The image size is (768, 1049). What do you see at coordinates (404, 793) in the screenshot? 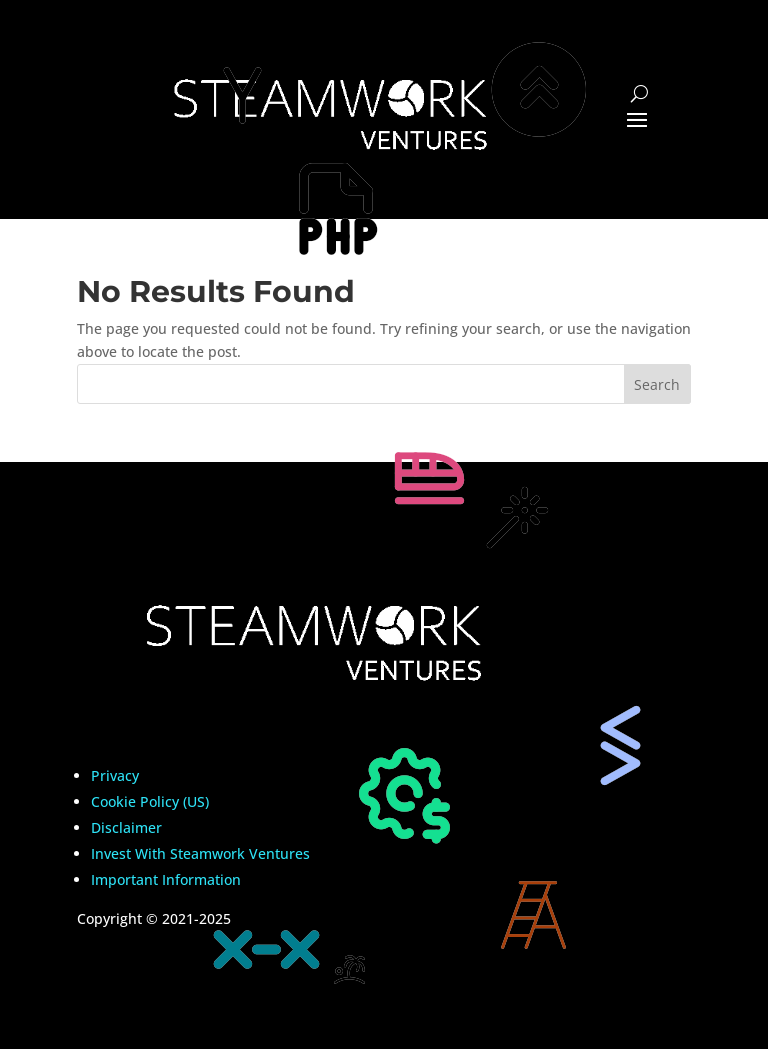
I see `access payment or billing settings` at bounding box center [404, 793].